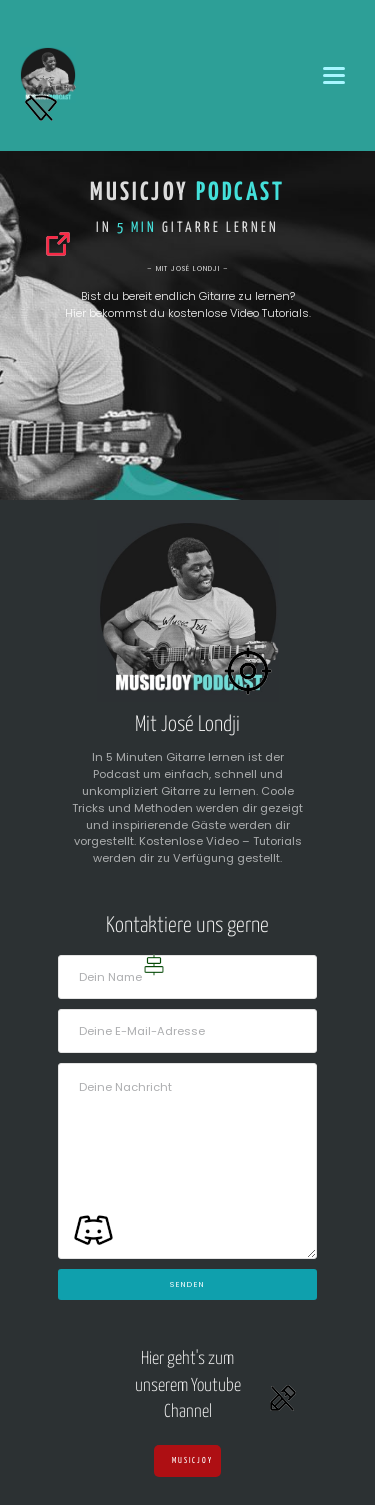 This screenshot has width=375, height=1505. I want to click on indicates no wifi connection available, so click(41, 108).